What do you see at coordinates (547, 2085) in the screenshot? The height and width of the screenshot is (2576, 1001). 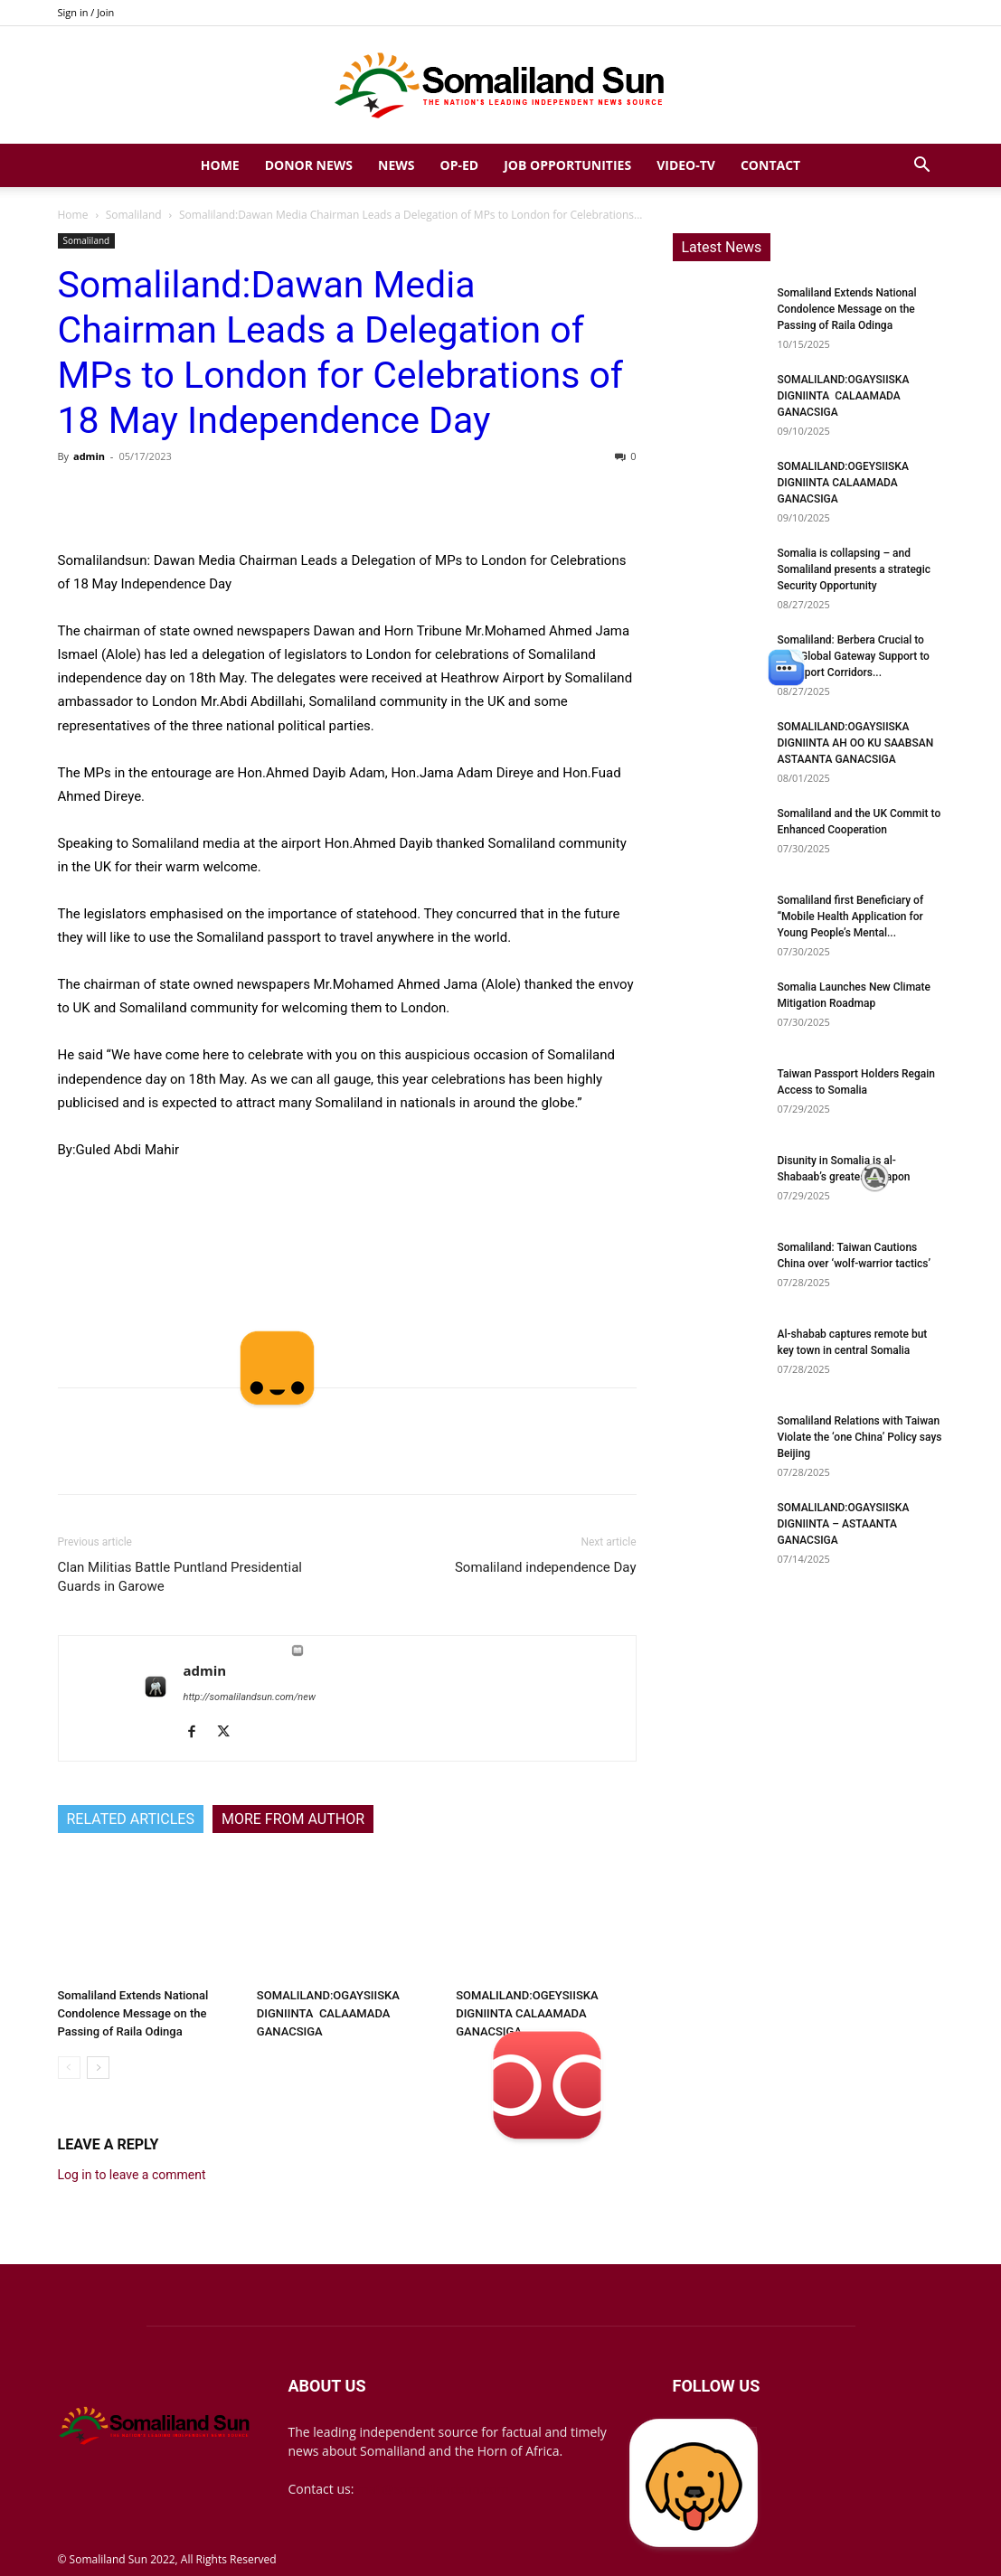 I see `open Double Commander file manager` at bounding box center [547, 2085].